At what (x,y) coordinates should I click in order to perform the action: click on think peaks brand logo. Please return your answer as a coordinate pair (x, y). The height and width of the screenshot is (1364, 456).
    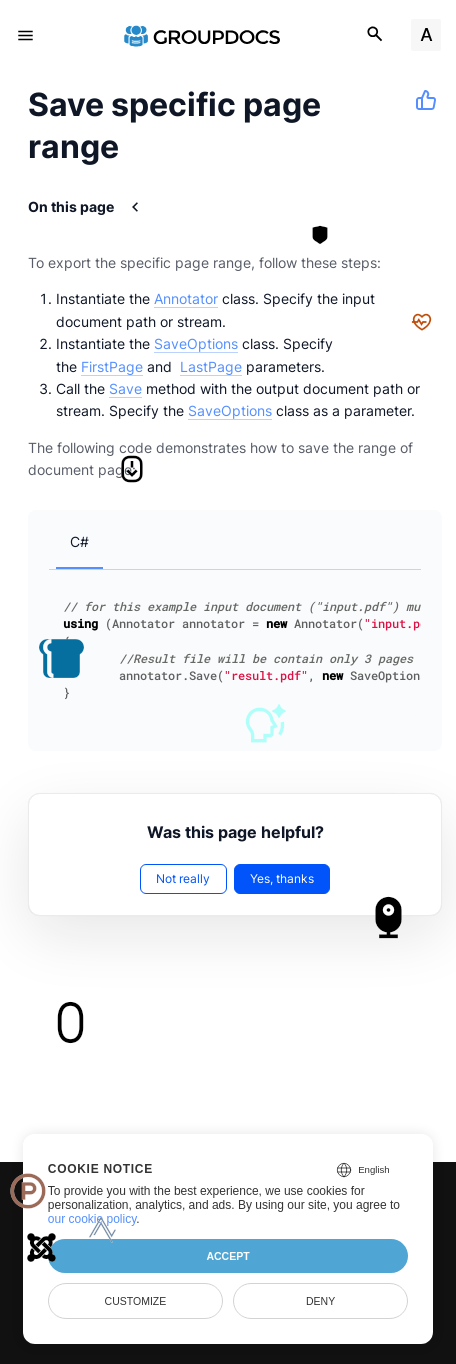
    Looking at the image, I should click on (102, 1229).